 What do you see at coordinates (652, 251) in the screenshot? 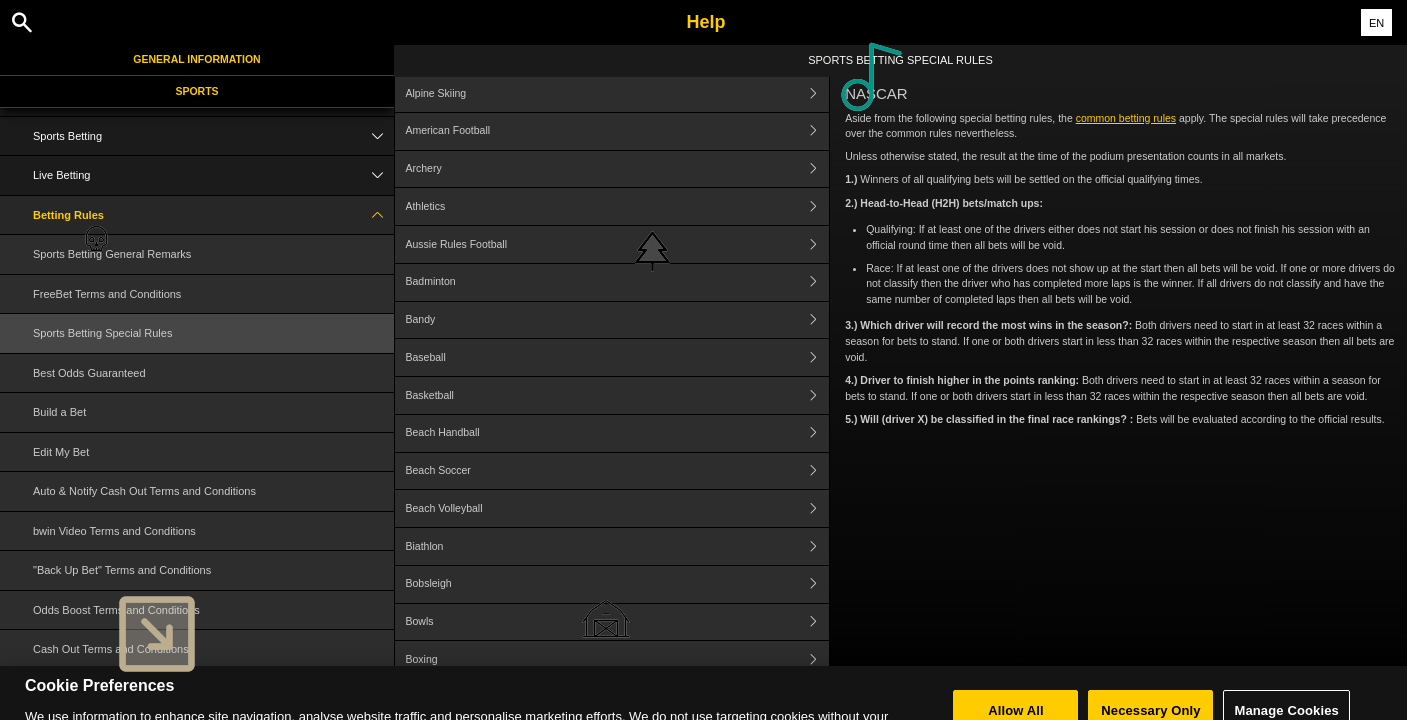
I see `represents nature or environmental features` at bounding box center [652, 251].